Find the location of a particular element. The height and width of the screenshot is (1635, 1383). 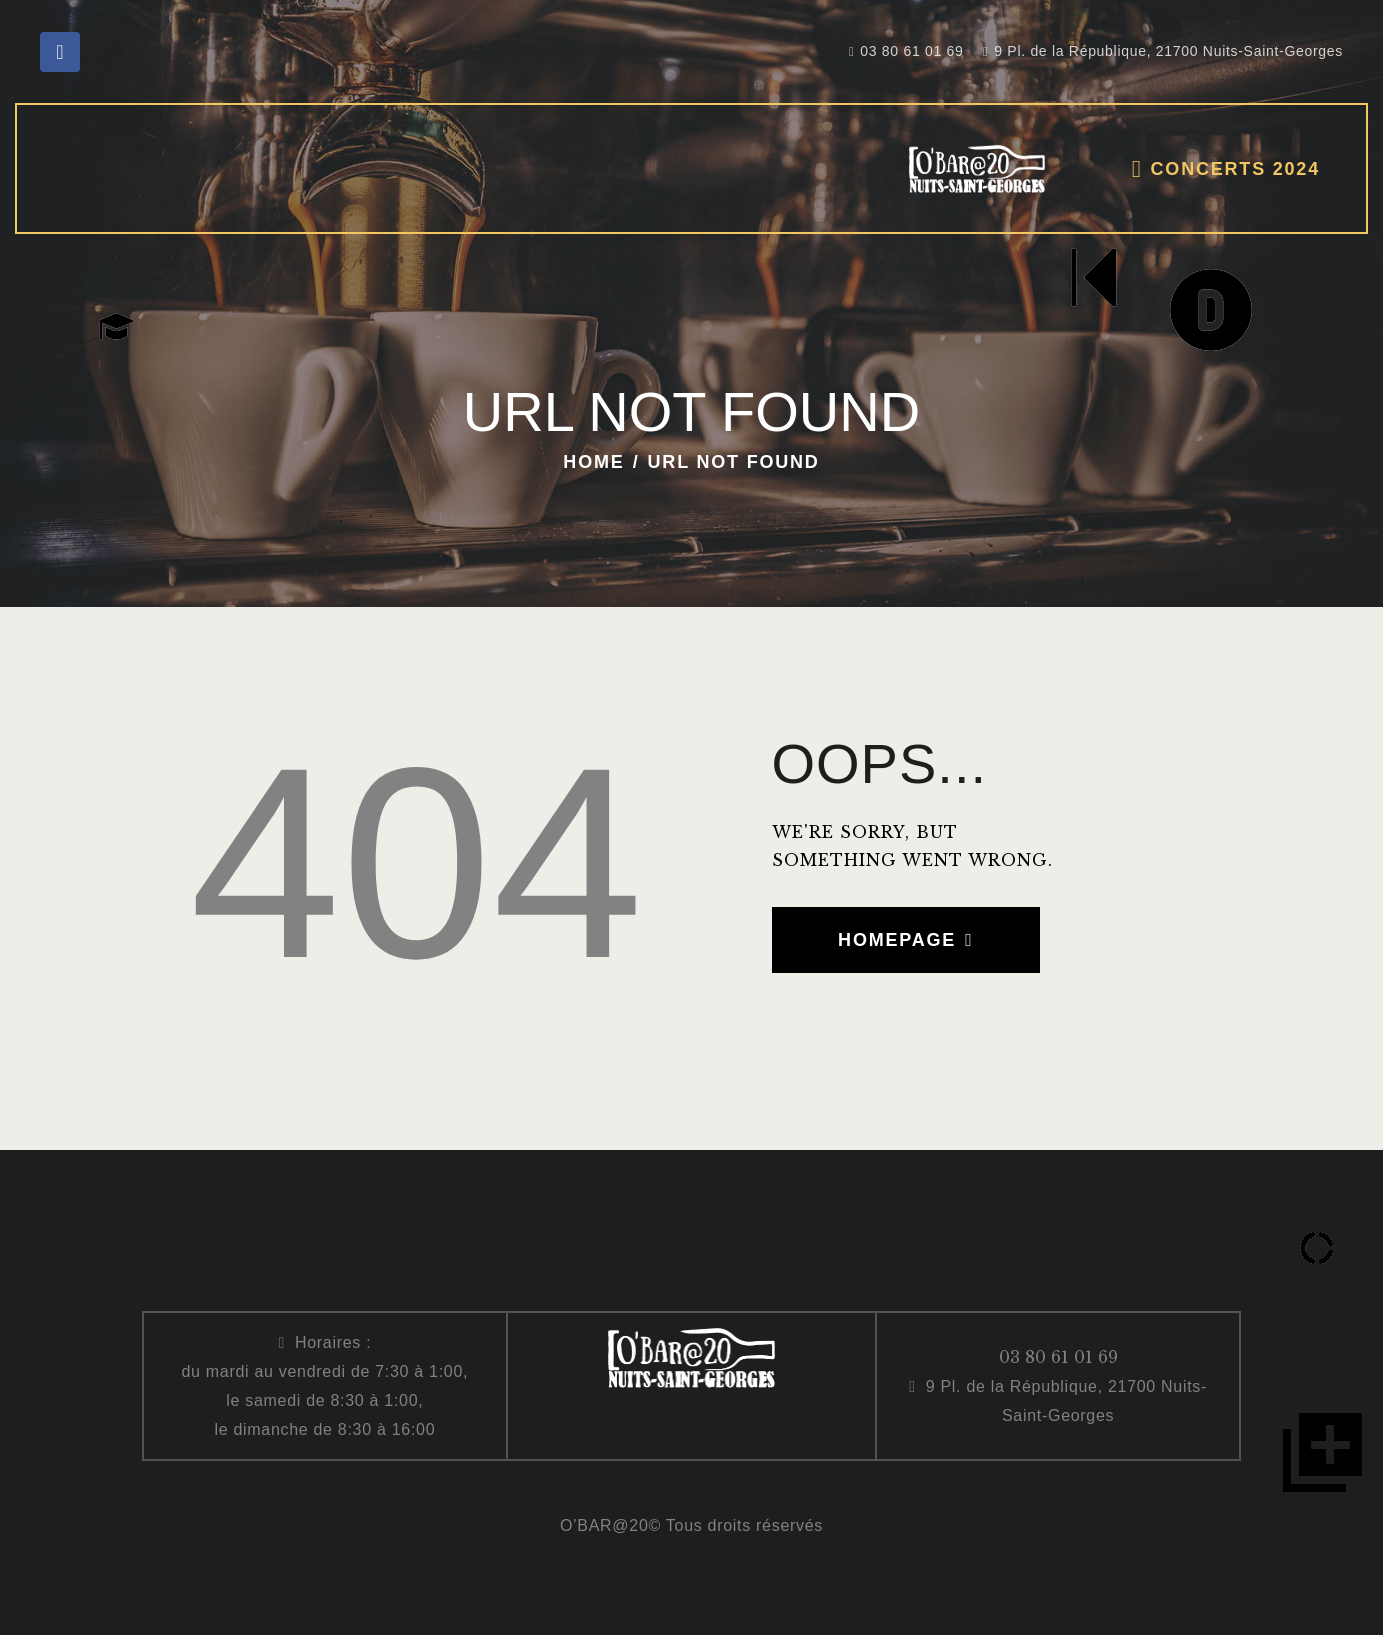

add item to your library is located at coordinates (1322, 1452).